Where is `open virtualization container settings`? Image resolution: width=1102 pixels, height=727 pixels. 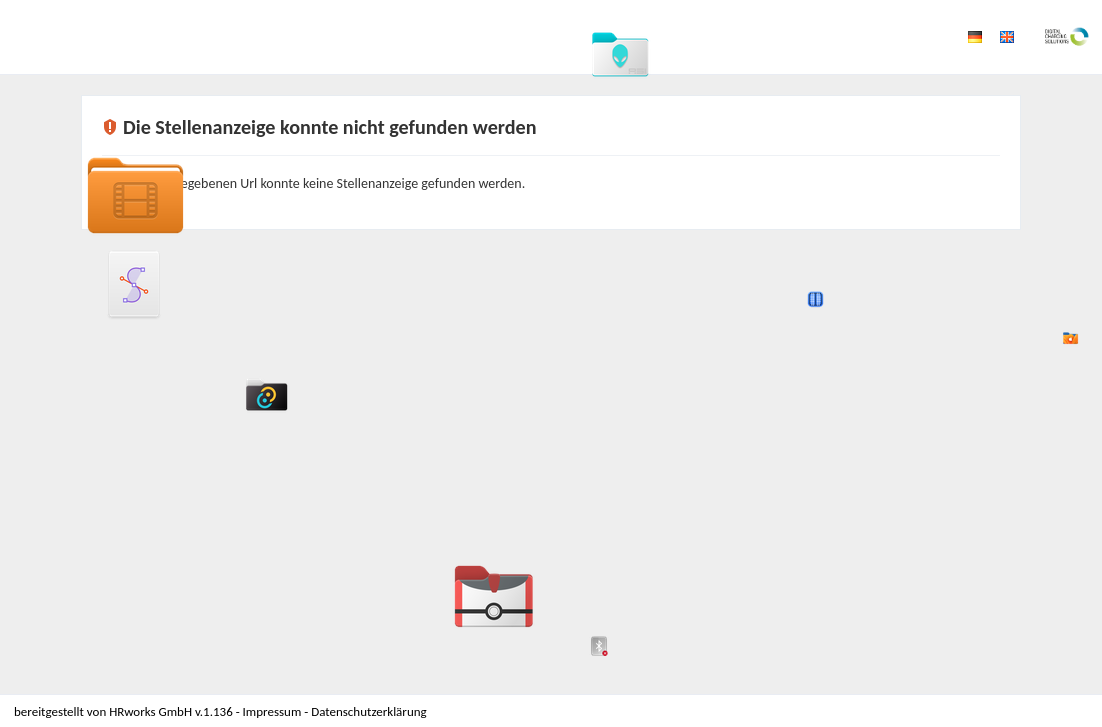
open virtualization container settings is located at coordinates (815, 299).